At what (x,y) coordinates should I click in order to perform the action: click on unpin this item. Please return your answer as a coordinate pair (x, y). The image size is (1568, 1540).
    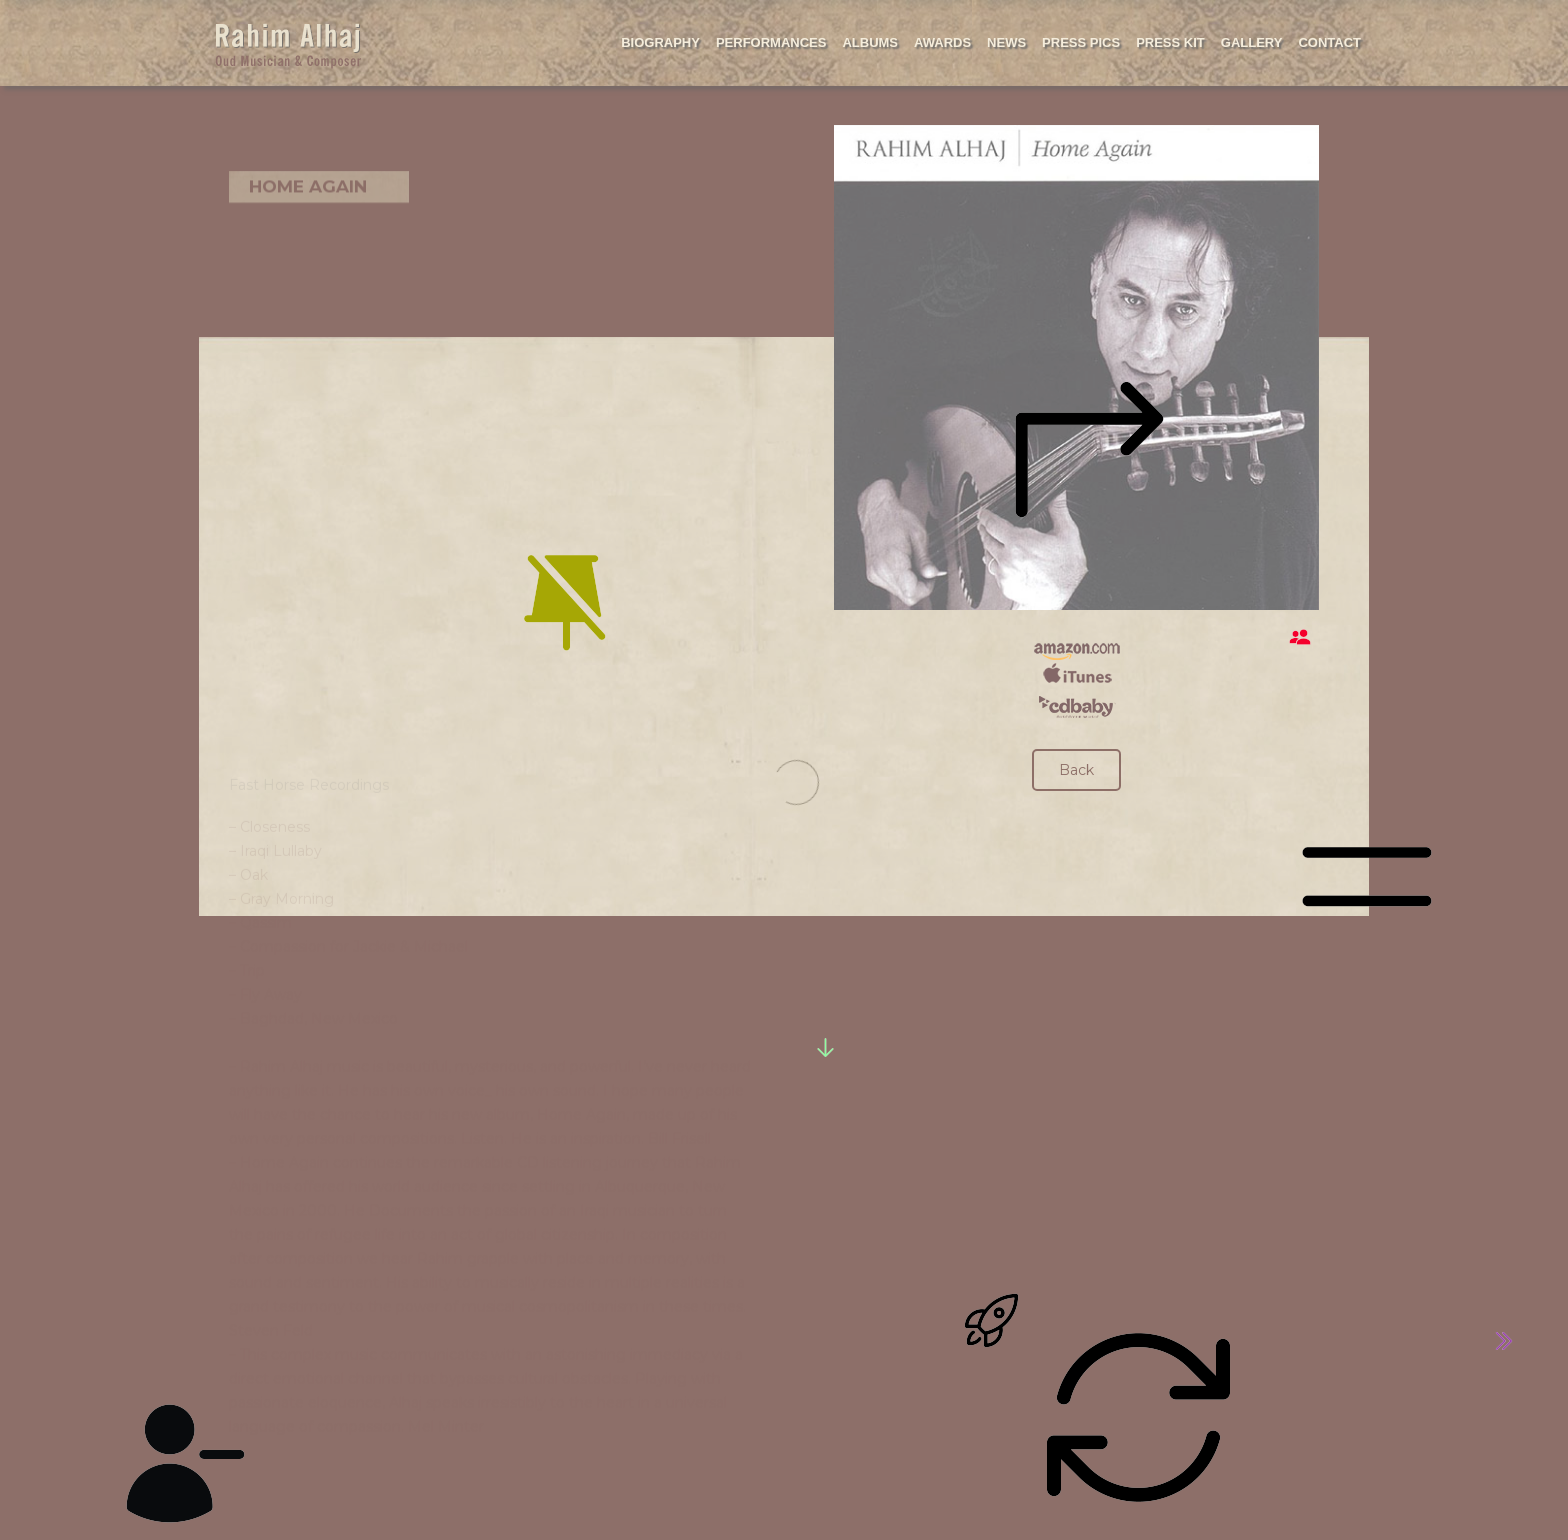
    Looking at the image, I should click on (566, 597).